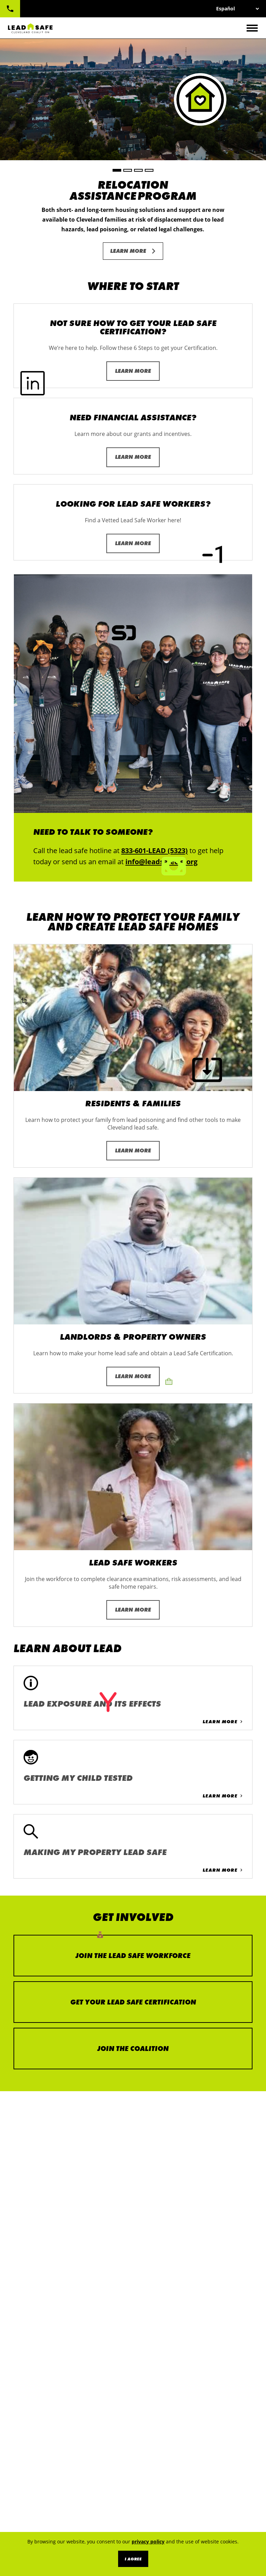  Describe the element at coordinates (33, 383) in the screenshot. I see `open LinkedIn profile or app` at that location.